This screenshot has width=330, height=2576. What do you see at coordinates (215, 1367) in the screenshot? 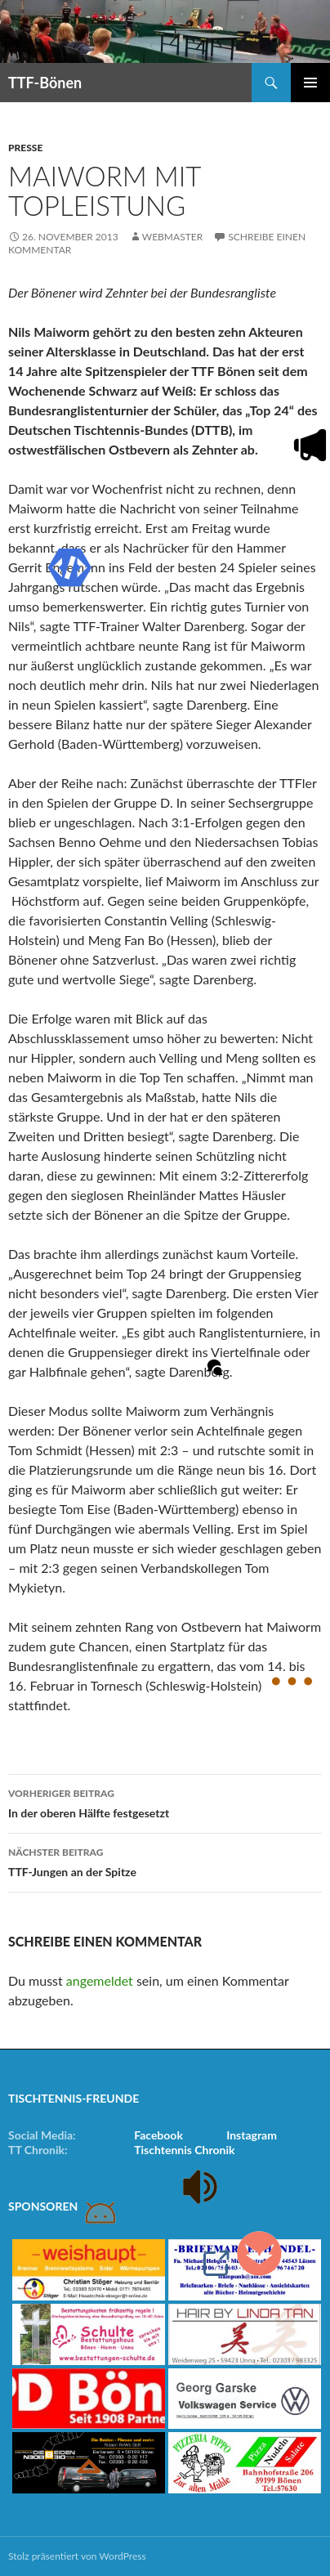
I see `access a forum channel` at bounding box center [215, 1367].